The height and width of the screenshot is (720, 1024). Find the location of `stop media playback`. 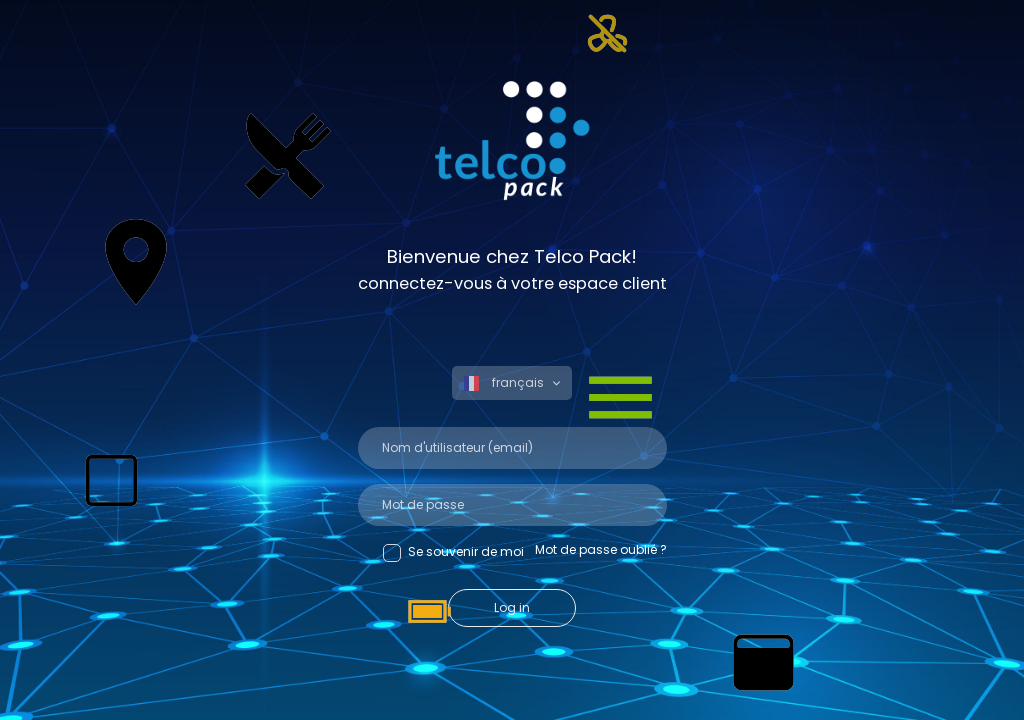

stop media playback is located at coordinates (111, 480).